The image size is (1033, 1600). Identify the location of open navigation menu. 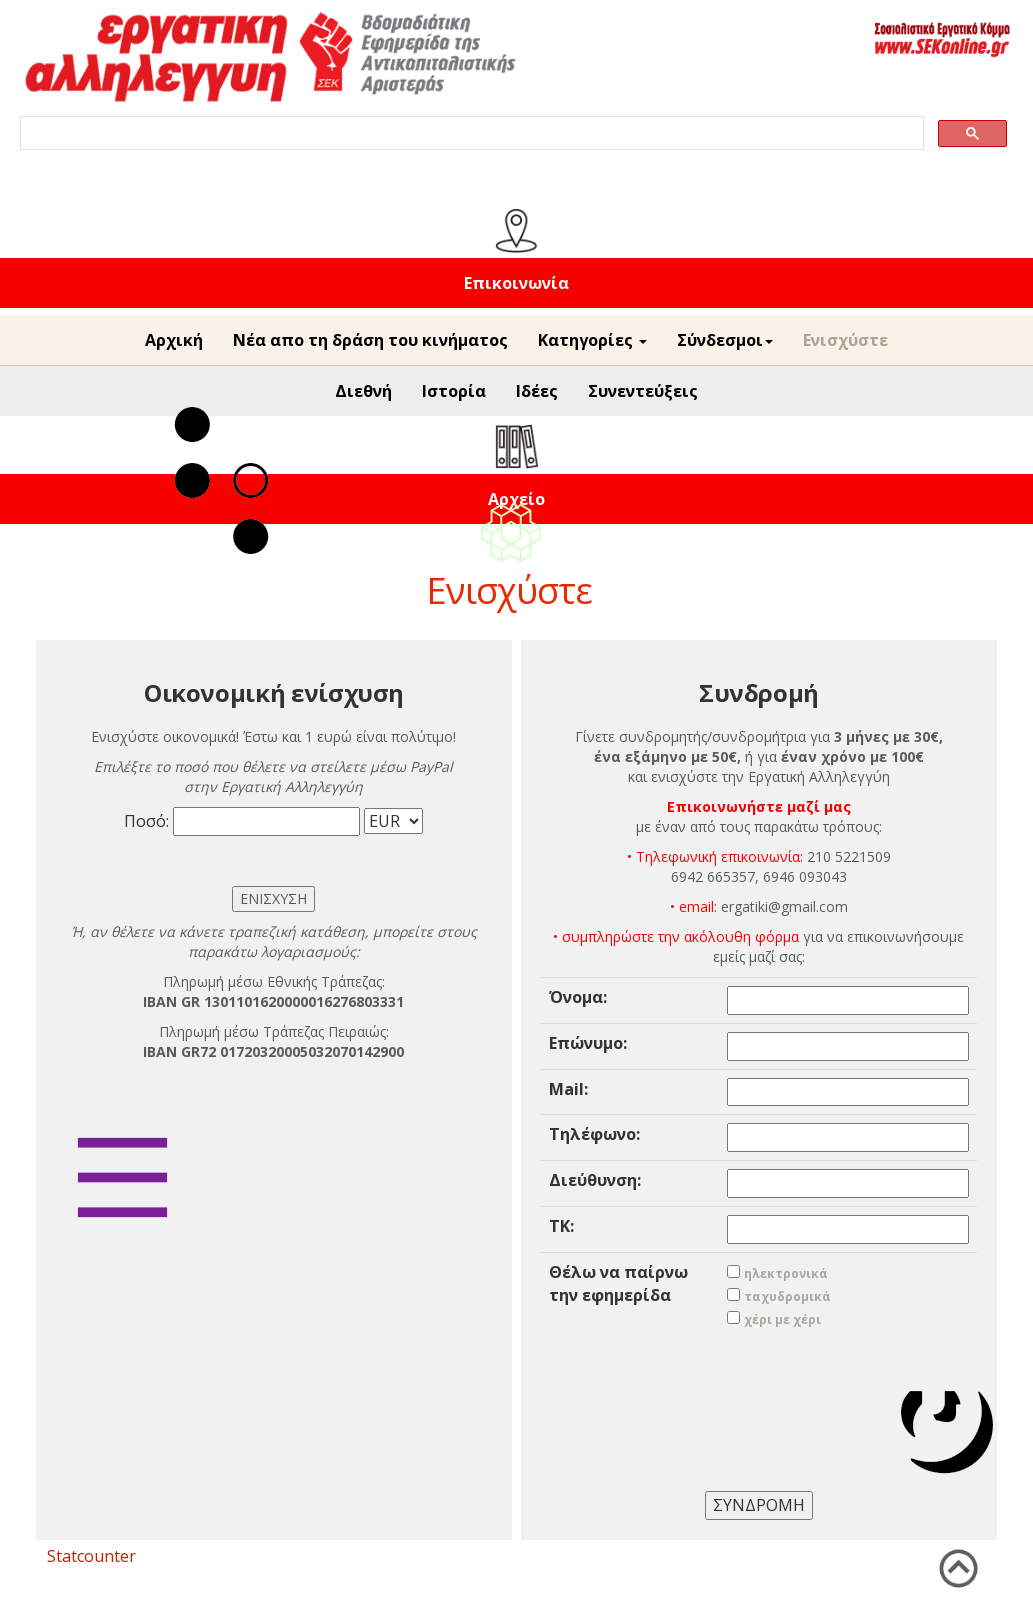
(122, 1177).